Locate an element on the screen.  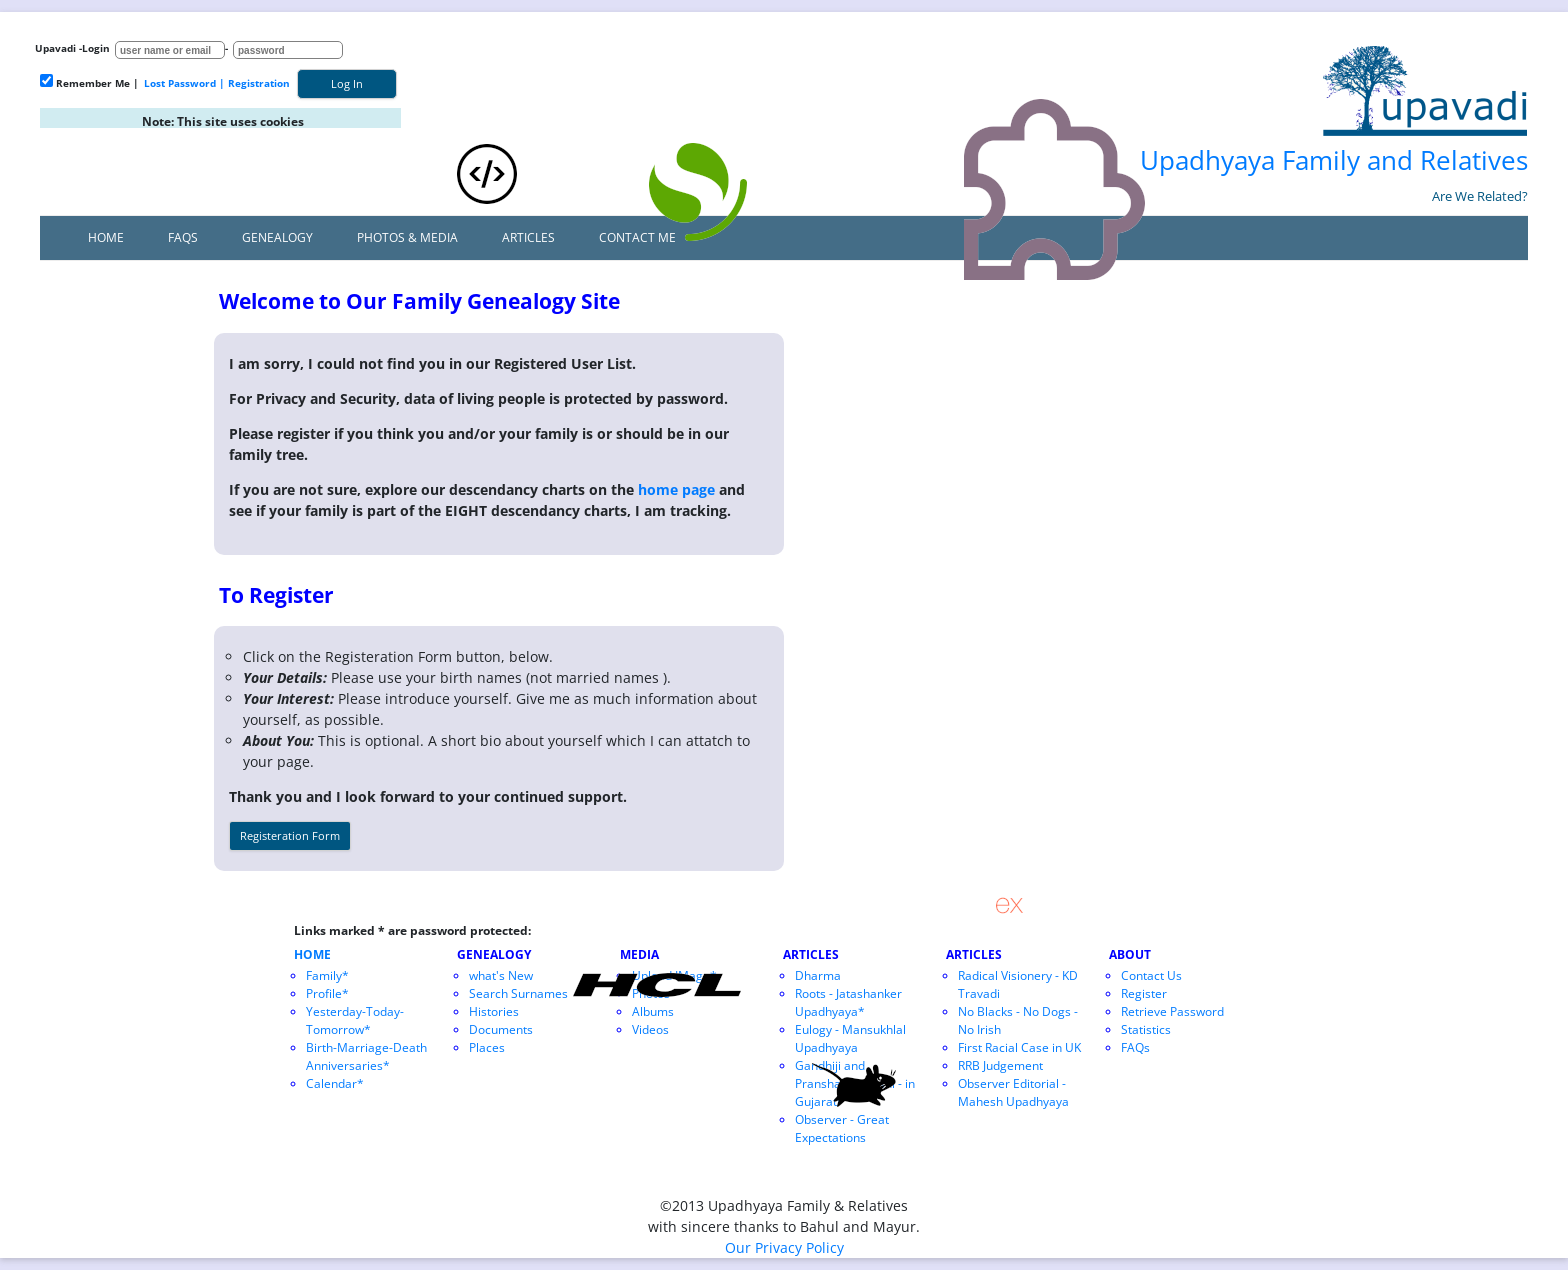
opensearch branding or product logo is located at coordinates (698, 192).